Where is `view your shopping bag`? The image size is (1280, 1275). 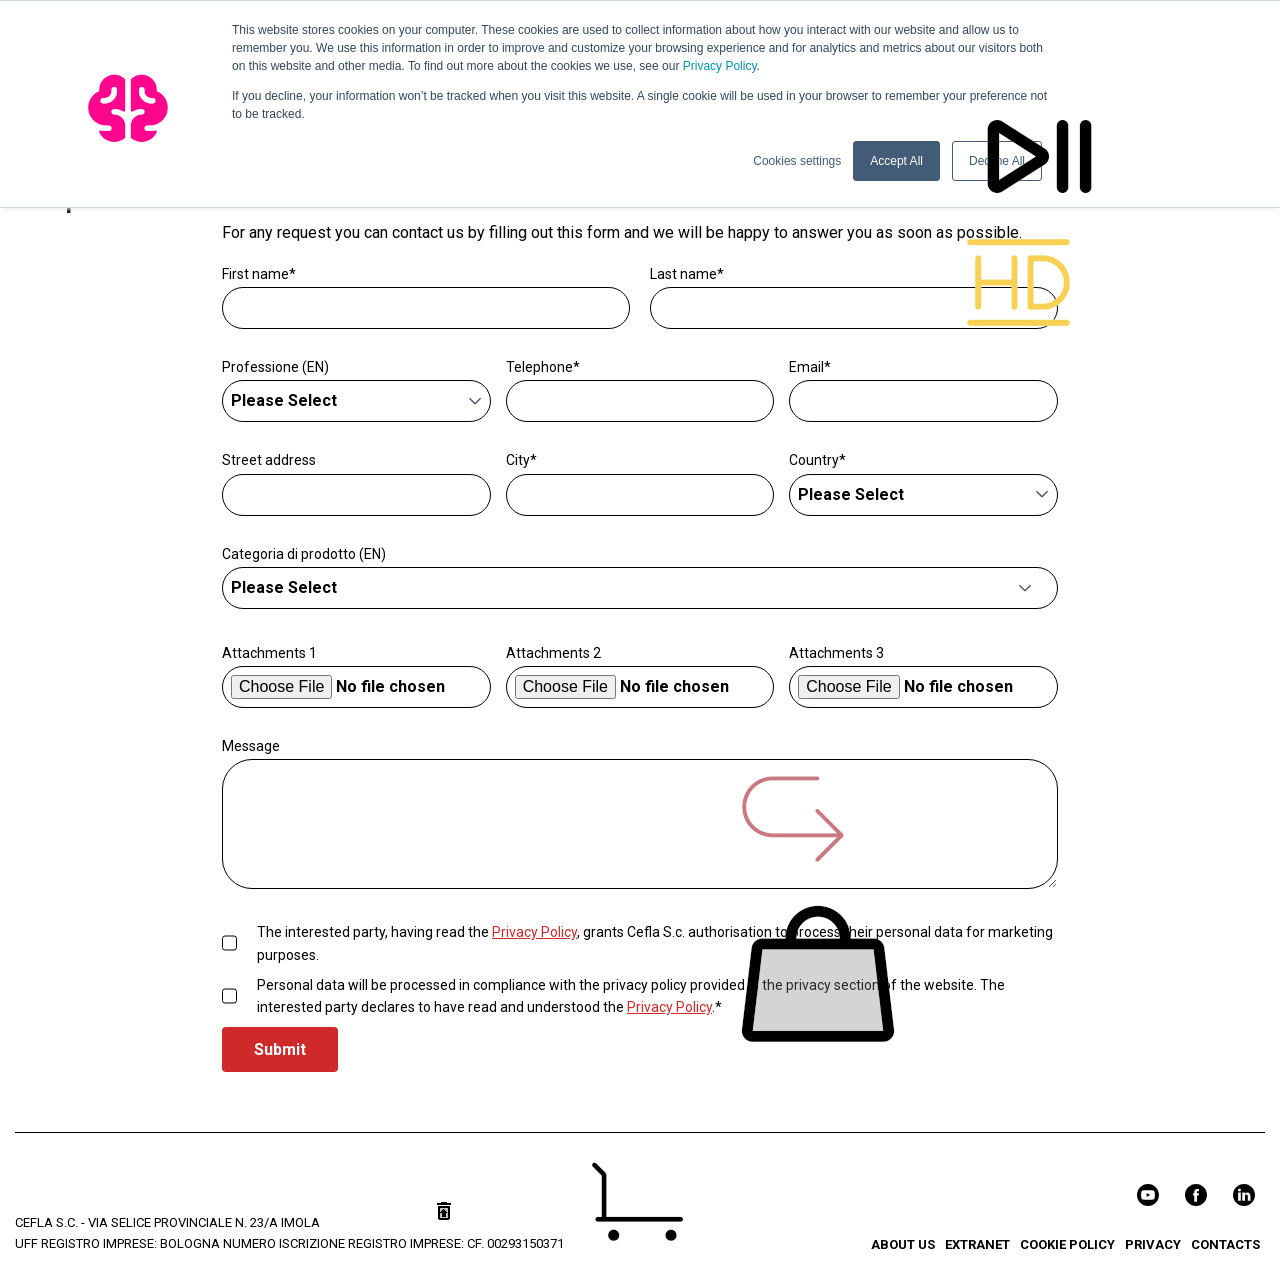 view your shopping bag is located at coordinates (818, 982).